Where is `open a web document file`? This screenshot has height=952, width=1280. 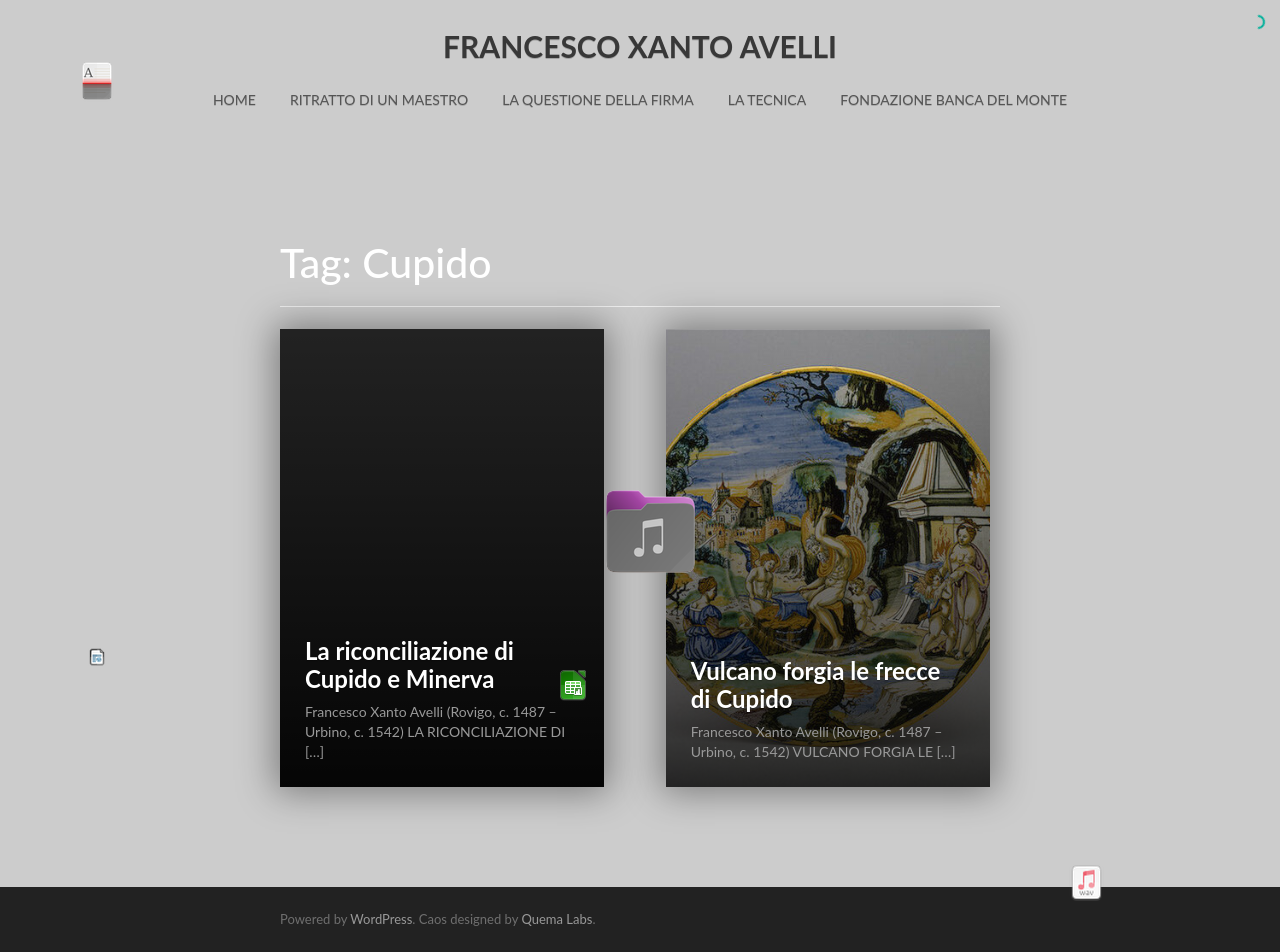 open a web document file is located at coordinates (97, 657).